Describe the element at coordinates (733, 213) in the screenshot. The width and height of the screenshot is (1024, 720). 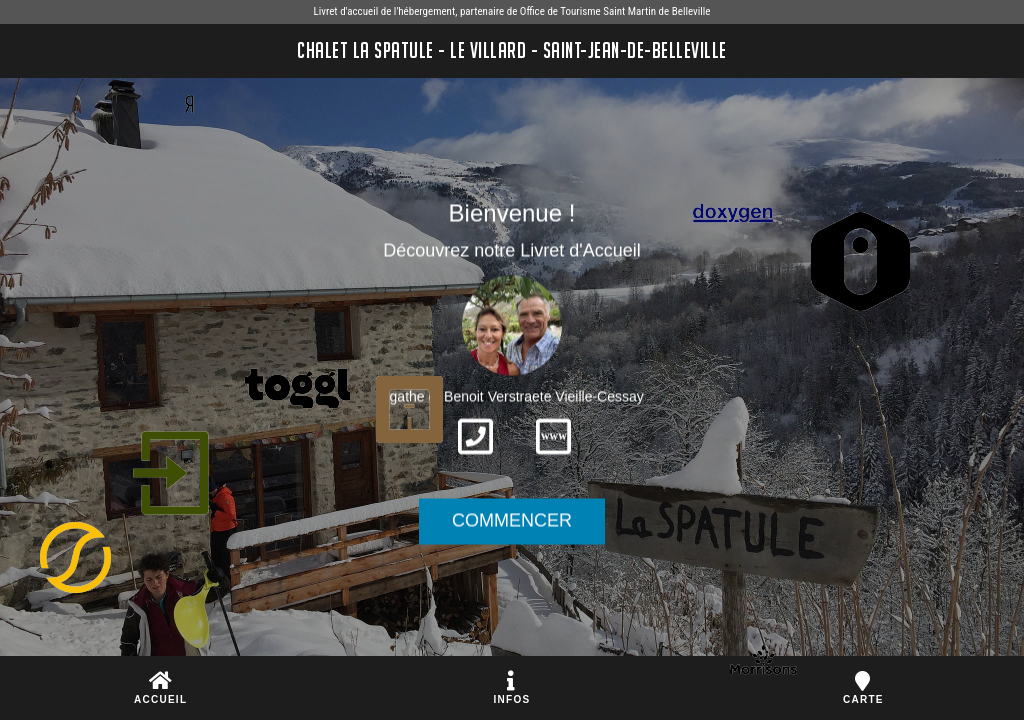
I see `link to Doxygen documentation generator` at that location.